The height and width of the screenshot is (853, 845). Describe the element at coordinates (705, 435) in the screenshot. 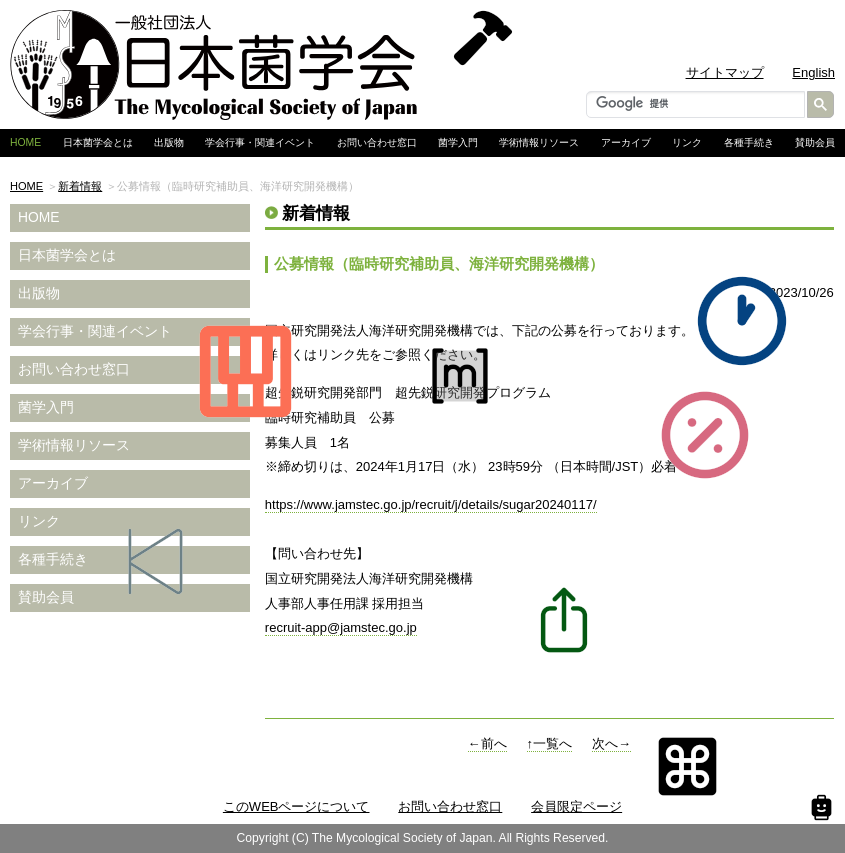

I see `view discount or percentage-based promotion` at that location.